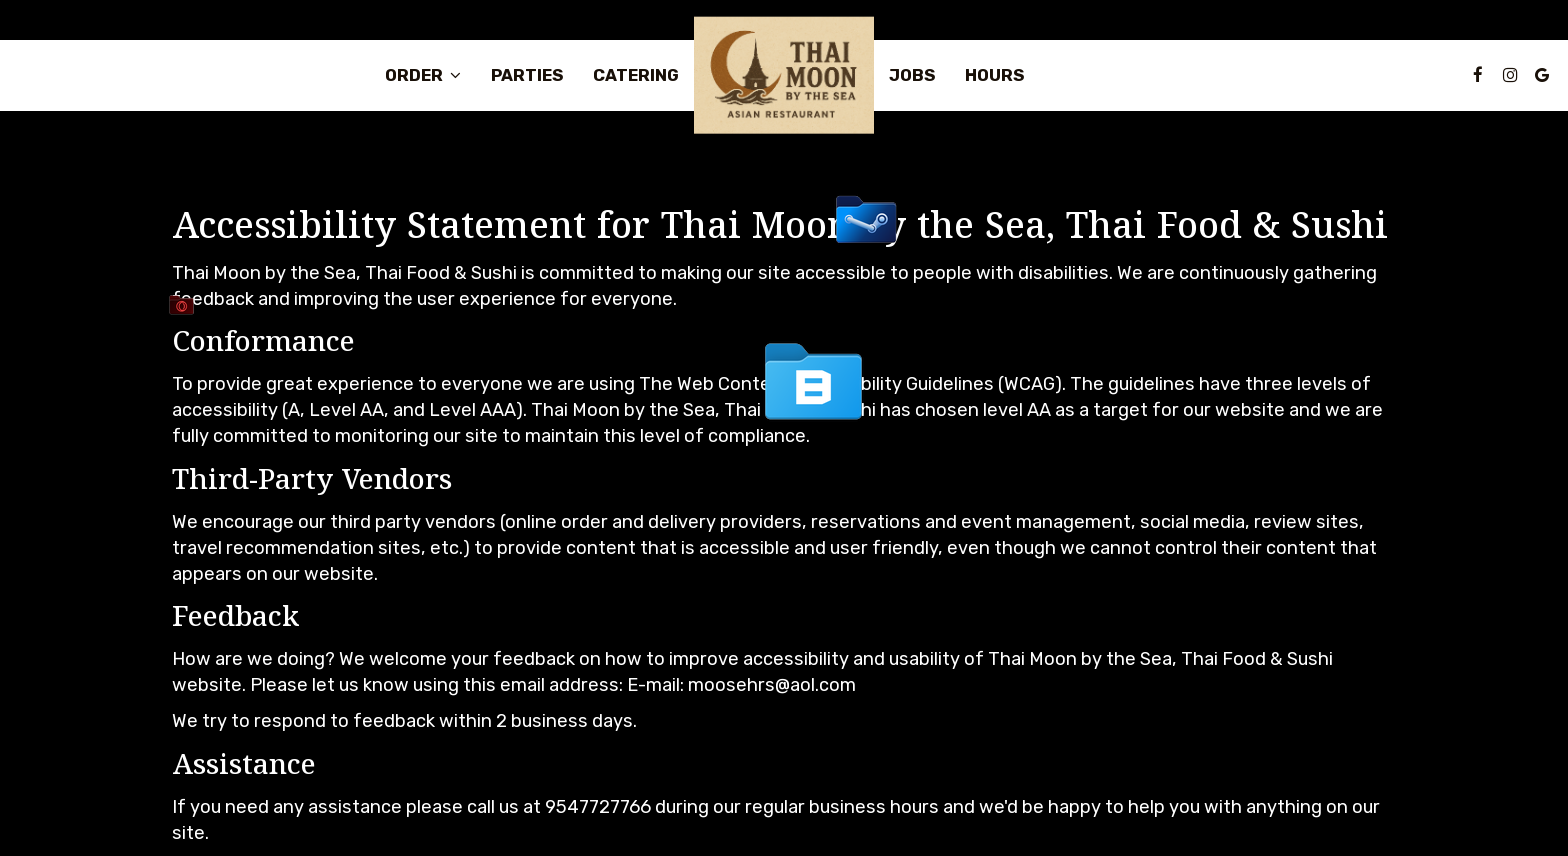  I want to click on open quixel bridge assets folder, so click(813, 384).